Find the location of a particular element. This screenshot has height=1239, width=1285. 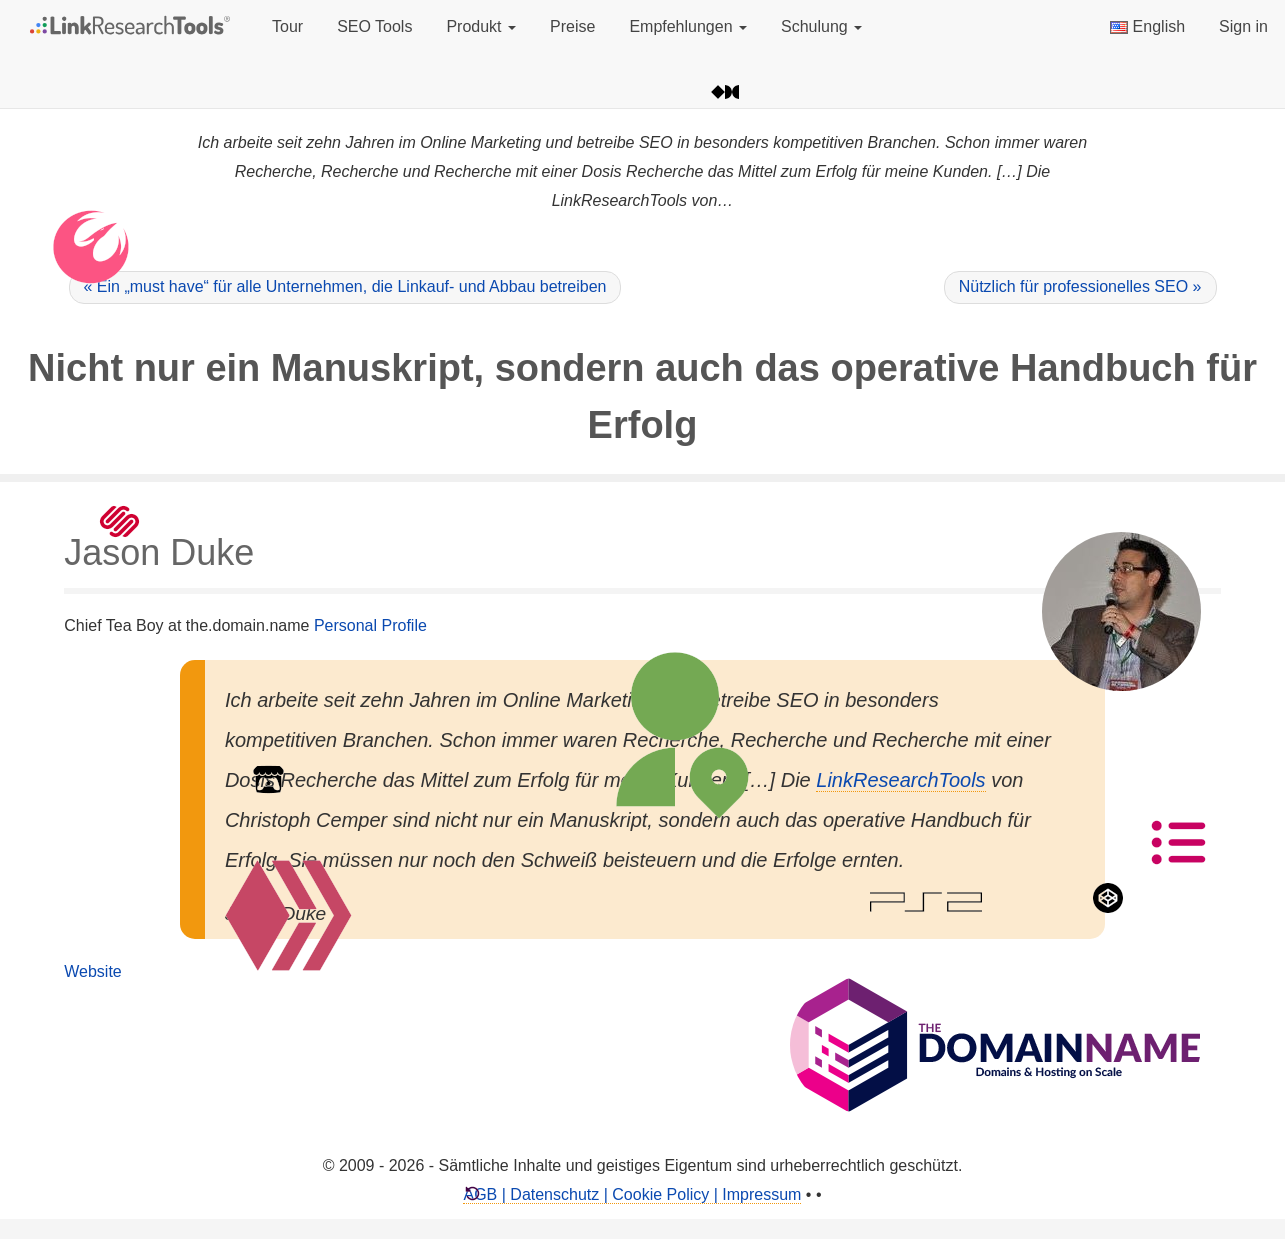

phoenix squadron logo from star wars rebels is located at coordinates (91, 247).